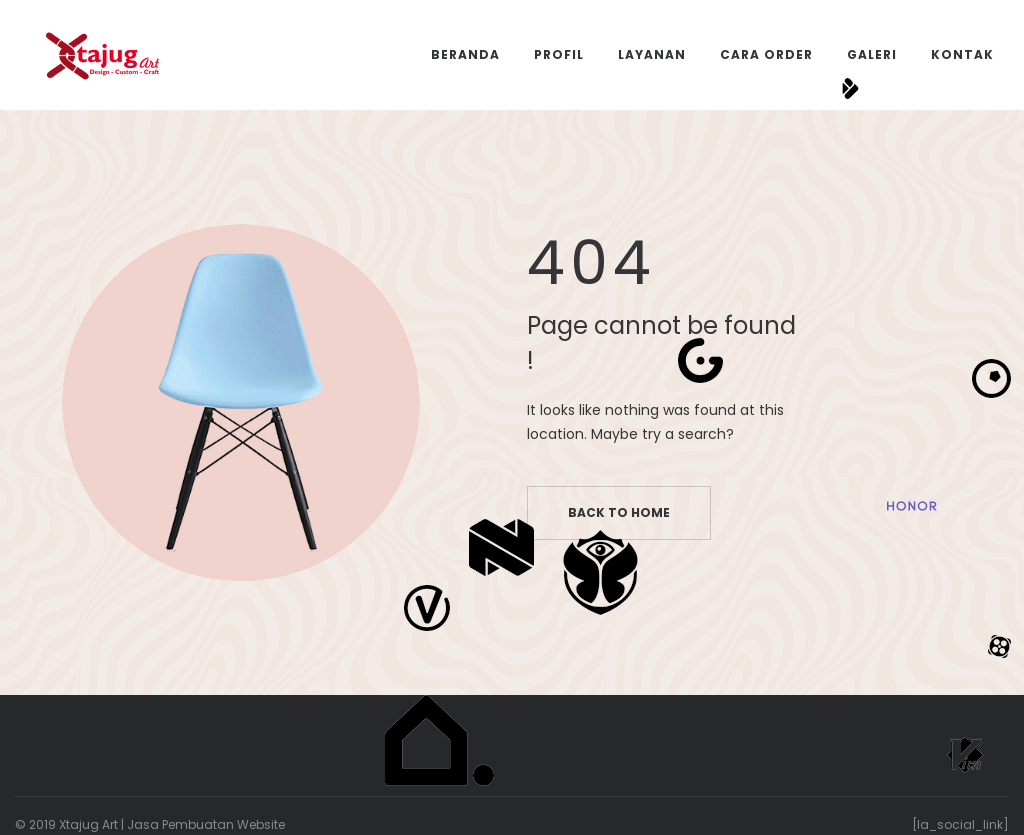 The width and height of the screenshot is (1024, 835). Describe the element at coordinates (912, 506) in the screenshot. I see `honor brand logo` at that location.